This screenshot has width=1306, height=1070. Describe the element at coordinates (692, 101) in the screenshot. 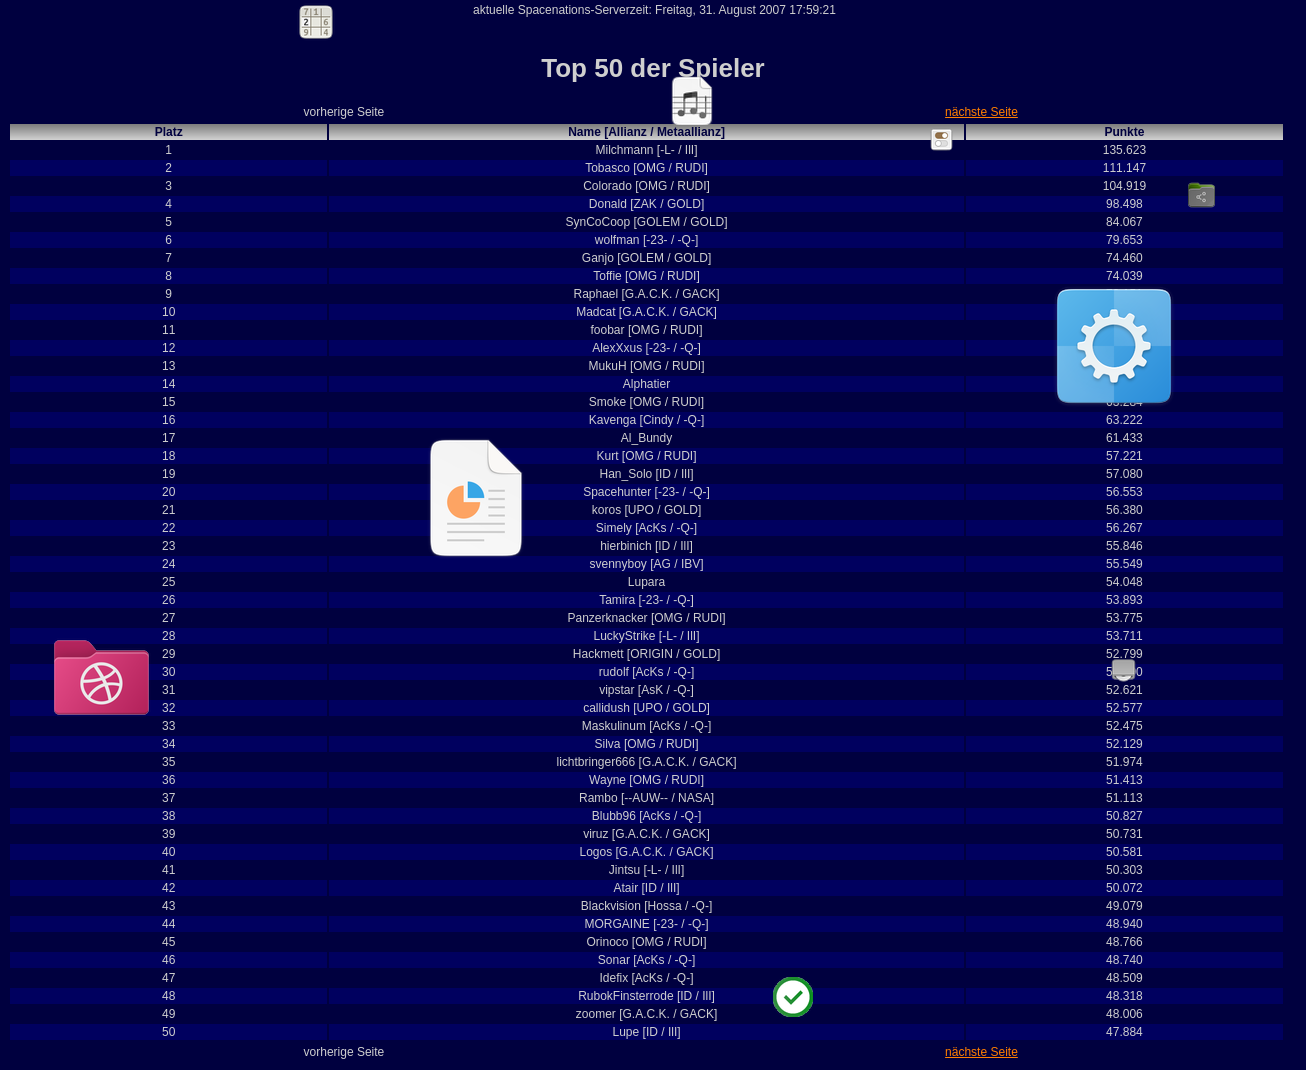

I see `open a lilypond music notation file` at that location.